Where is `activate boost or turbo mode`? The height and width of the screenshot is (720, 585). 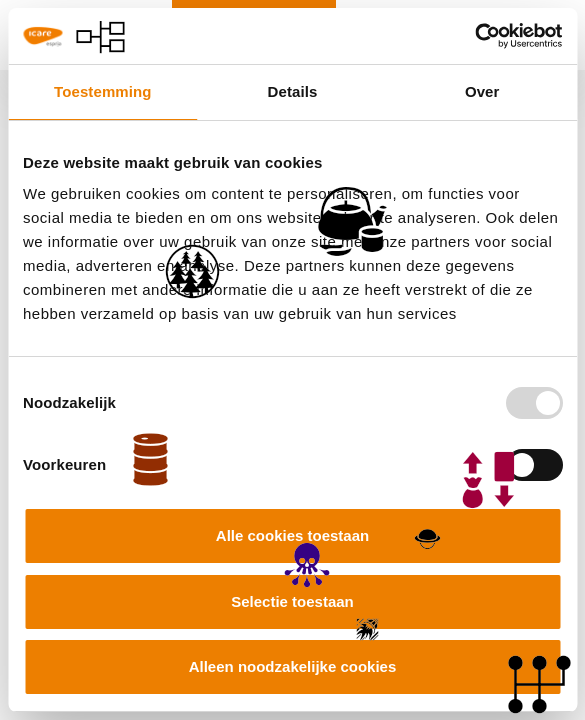 activate boost or turbo mode is located at coordinates (367, 629).